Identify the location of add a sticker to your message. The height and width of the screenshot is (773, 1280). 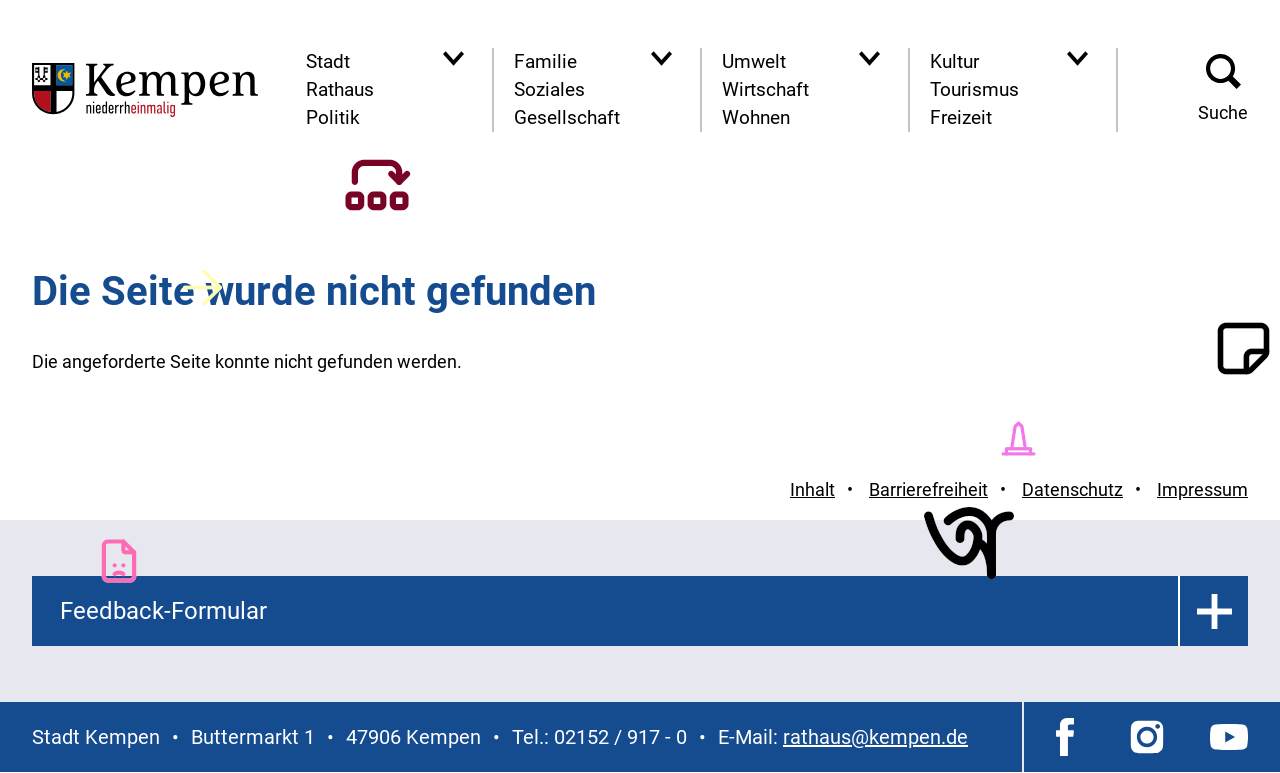
(1243, 348).